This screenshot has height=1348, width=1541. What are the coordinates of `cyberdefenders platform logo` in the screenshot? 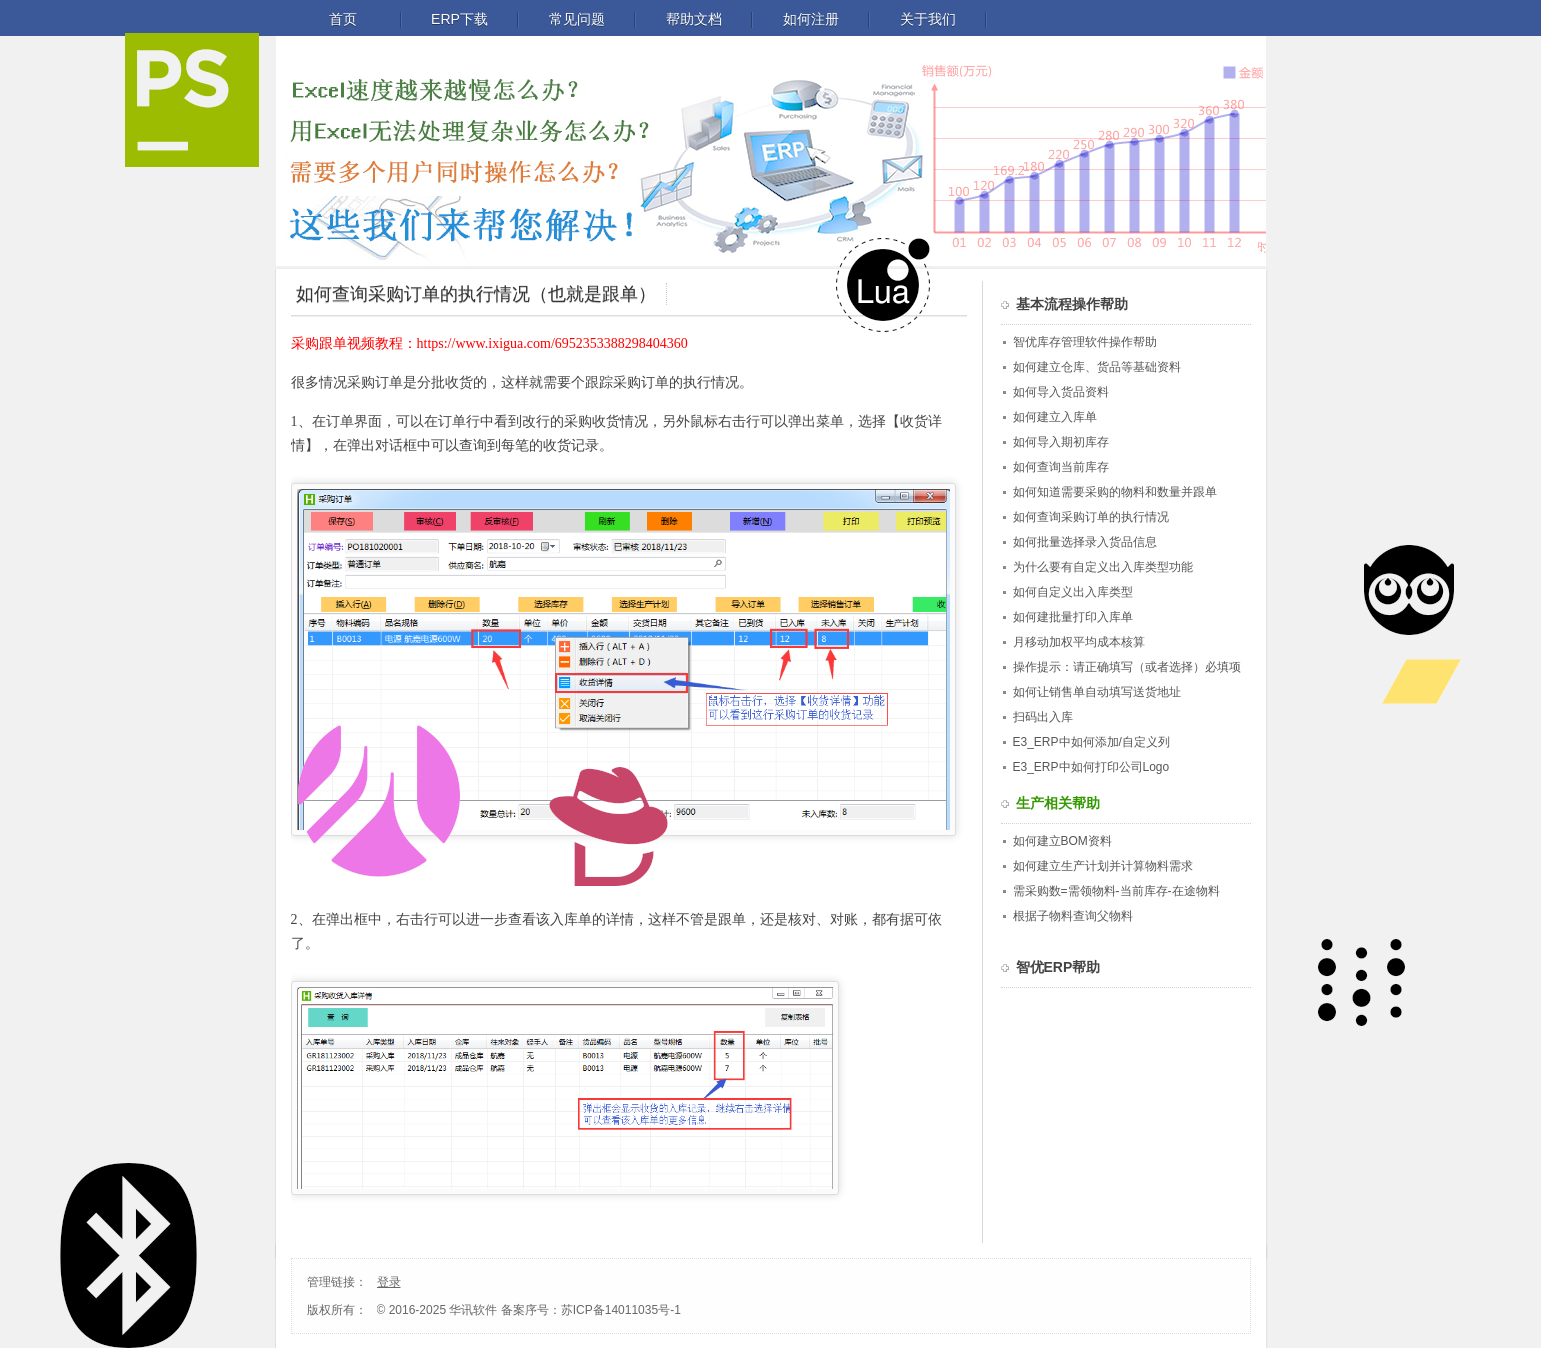 It's located at (608, 826).